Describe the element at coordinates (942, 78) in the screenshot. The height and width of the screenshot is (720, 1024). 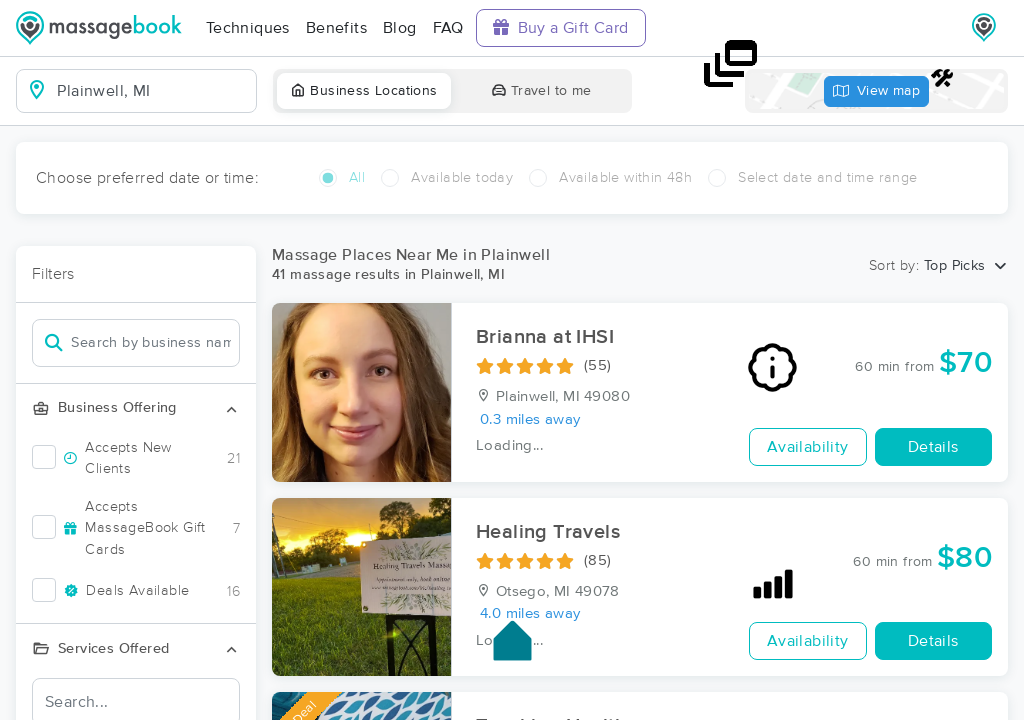
I see `access settings or configuration options` at that location.